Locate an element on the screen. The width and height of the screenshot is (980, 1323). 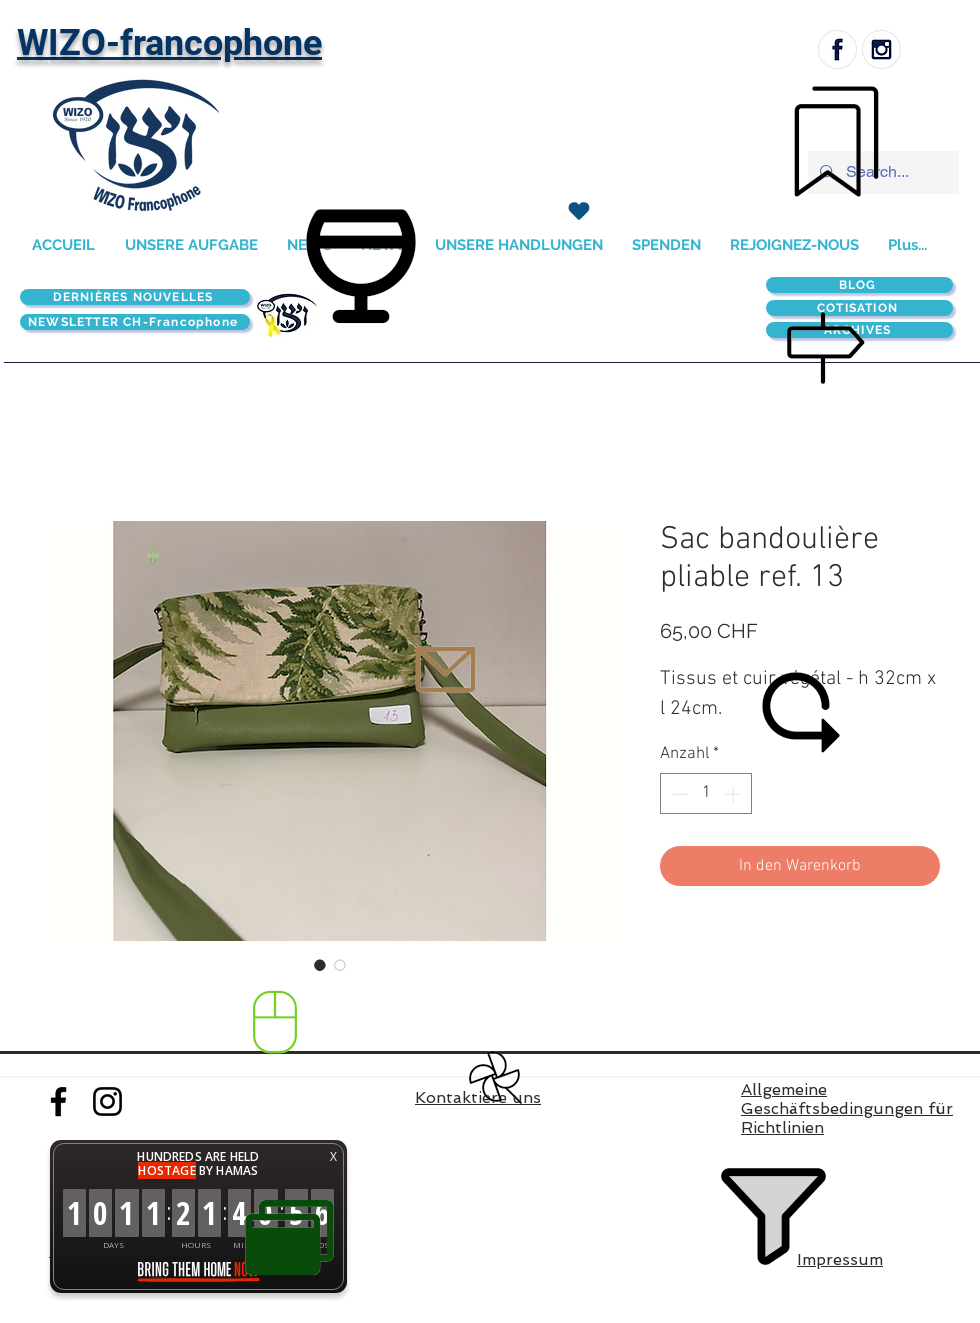
decorative element indicating playfulness or childhood themes is located at coordinates (496, 1078).